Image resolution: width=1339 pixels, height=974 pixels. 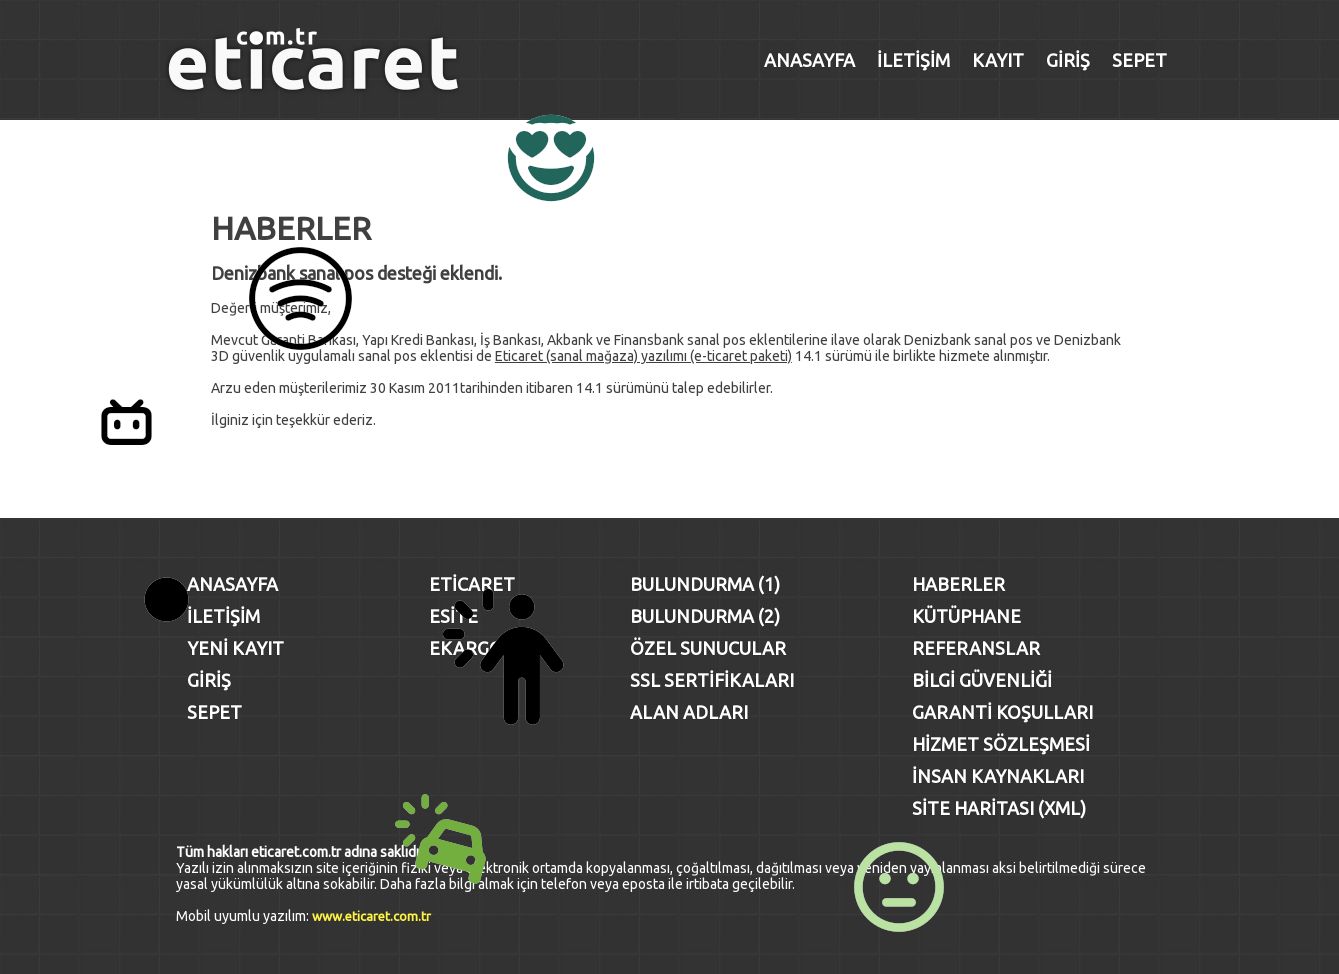 I want to click on open bilibili app, so click(x=126, y=424).